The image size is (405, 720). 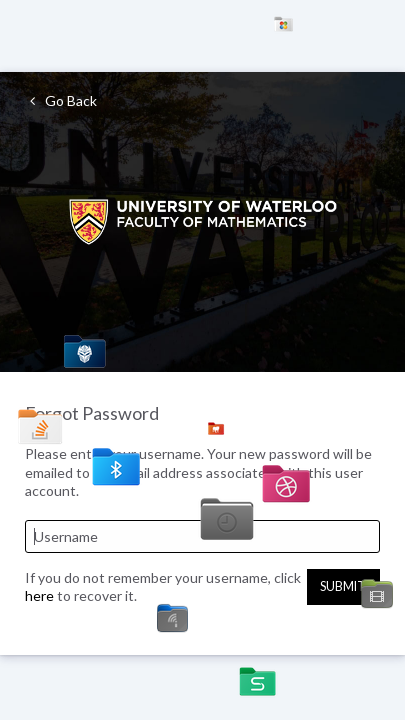 I want to click on access temporary files folder, so click(x=227, y=519).